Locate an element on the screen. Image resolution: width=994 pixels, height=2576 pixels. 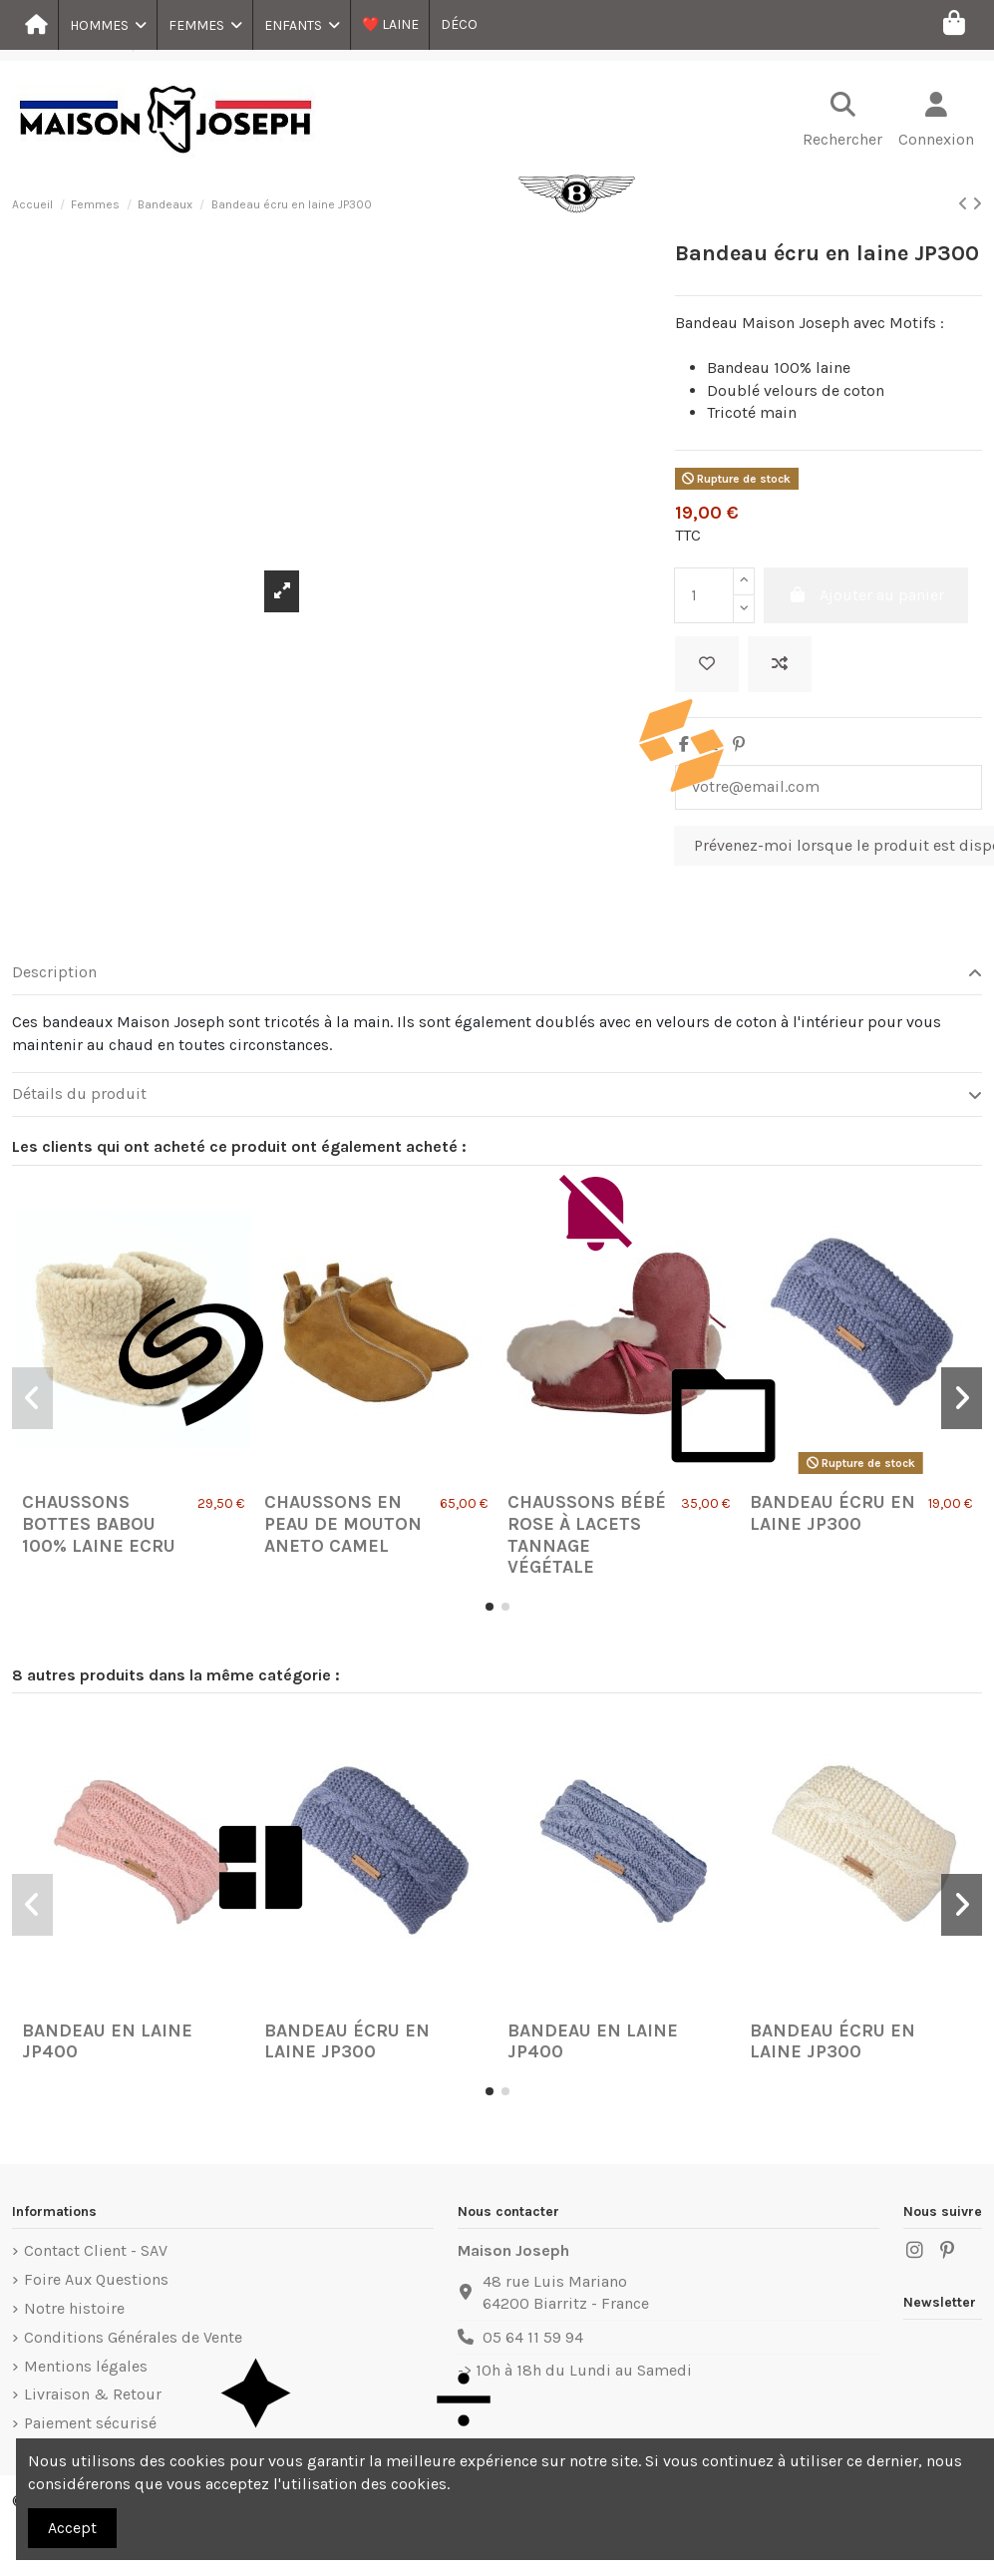
mute notifications is located at coordinates (595, 1211).